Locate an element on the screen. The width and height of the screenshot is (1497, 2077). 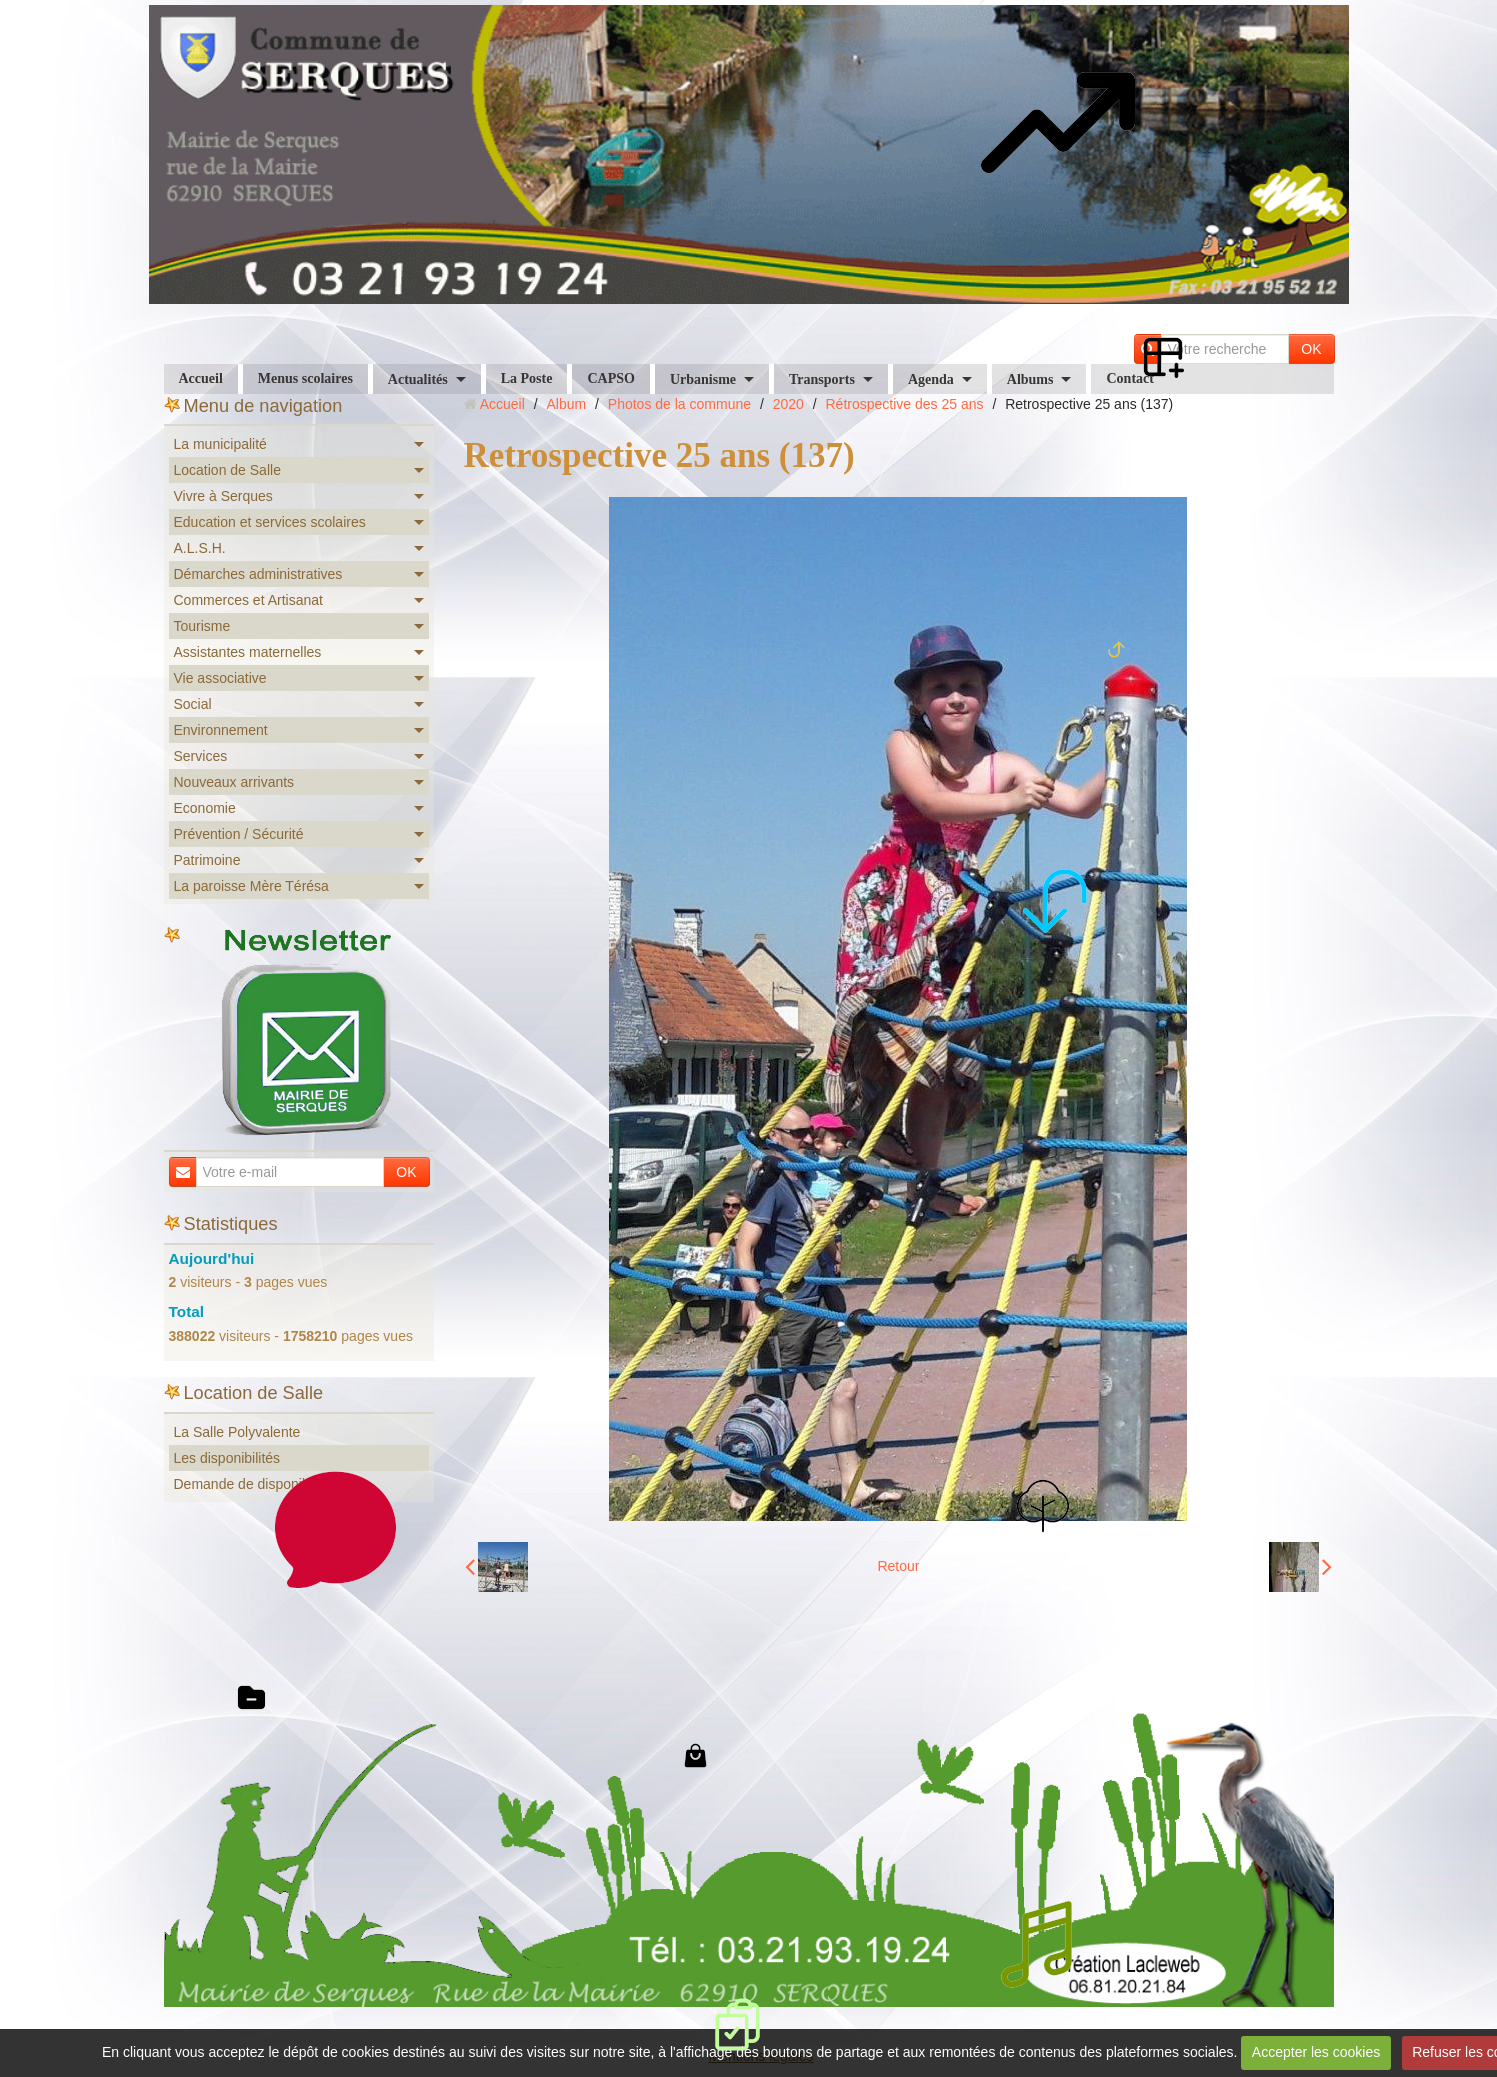
access nature or parks category is located at coordinates (1043, 1506).